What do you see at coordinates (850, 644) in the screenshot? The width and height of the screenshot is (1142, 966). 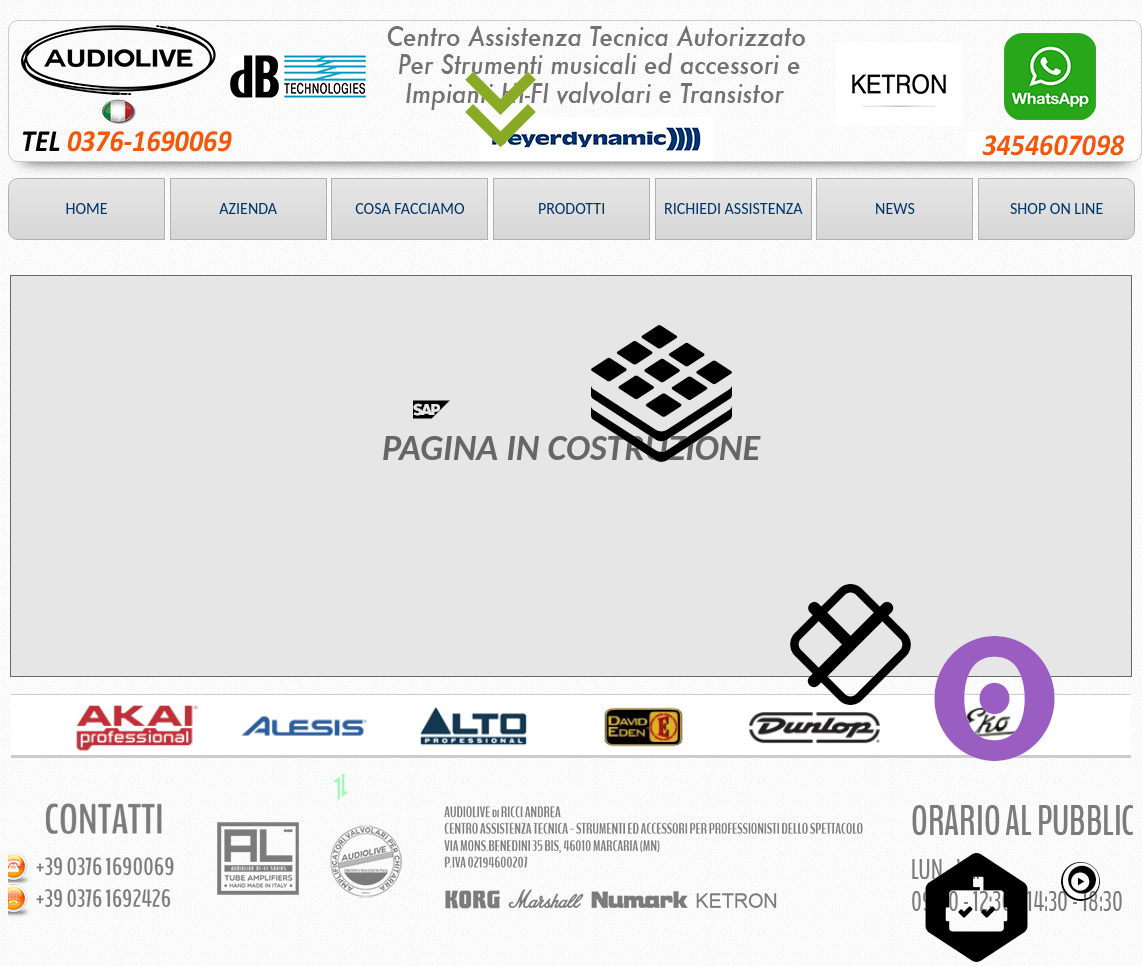 I see `open yabai tiling window manager` at bounding box center [850, 644].